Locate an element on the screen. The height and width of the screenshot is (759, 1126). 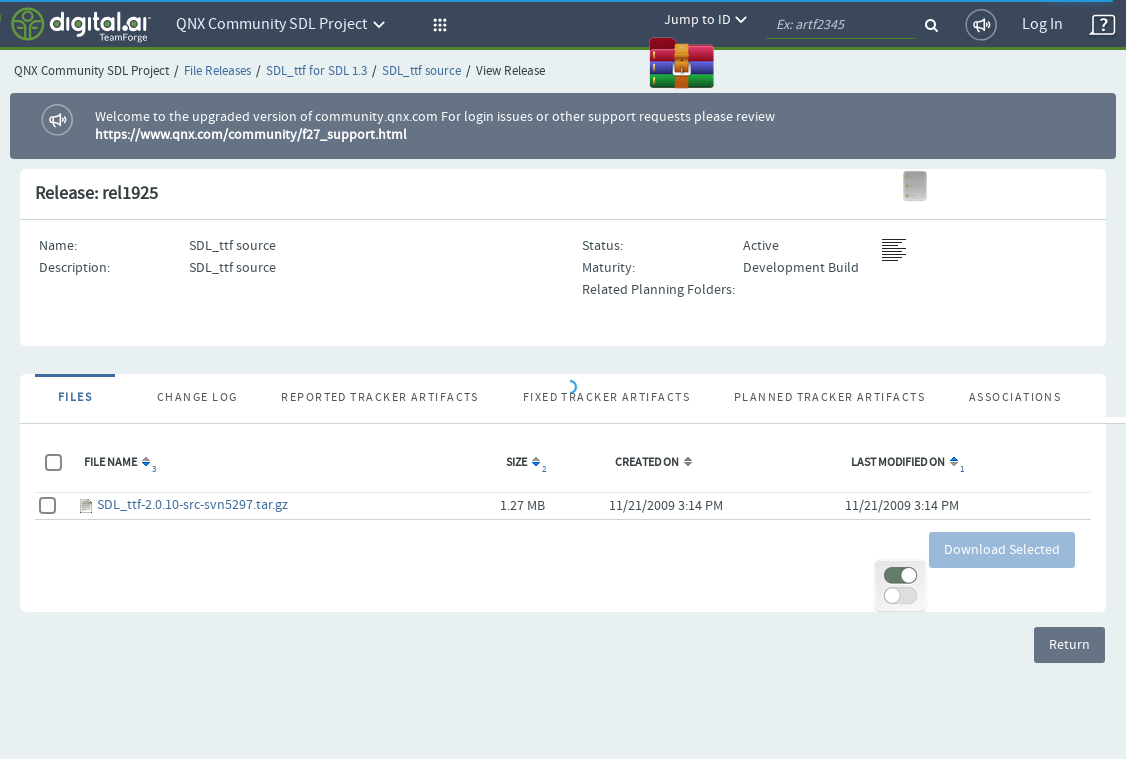
access network server settings is located at coordinates (915, 186).